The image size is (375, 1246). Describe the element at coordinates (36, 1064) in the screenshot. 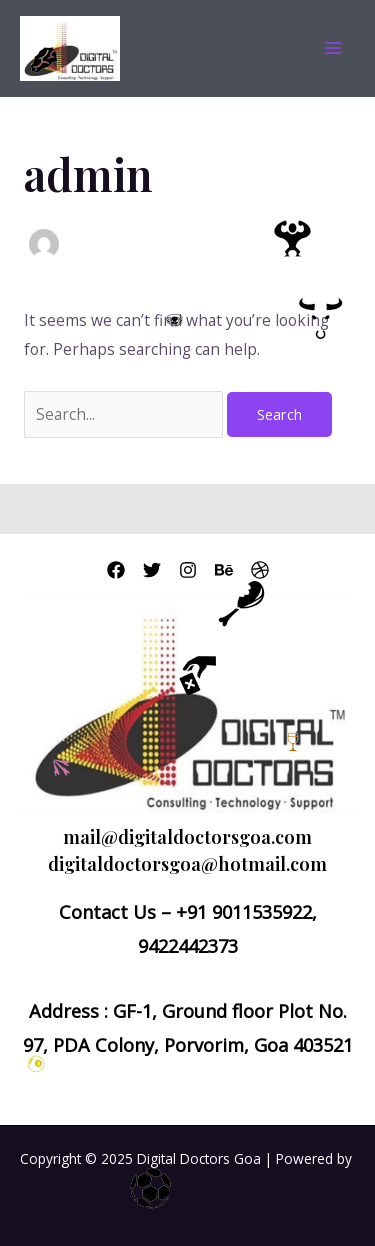

I see `play billiards or pool game` at that location.